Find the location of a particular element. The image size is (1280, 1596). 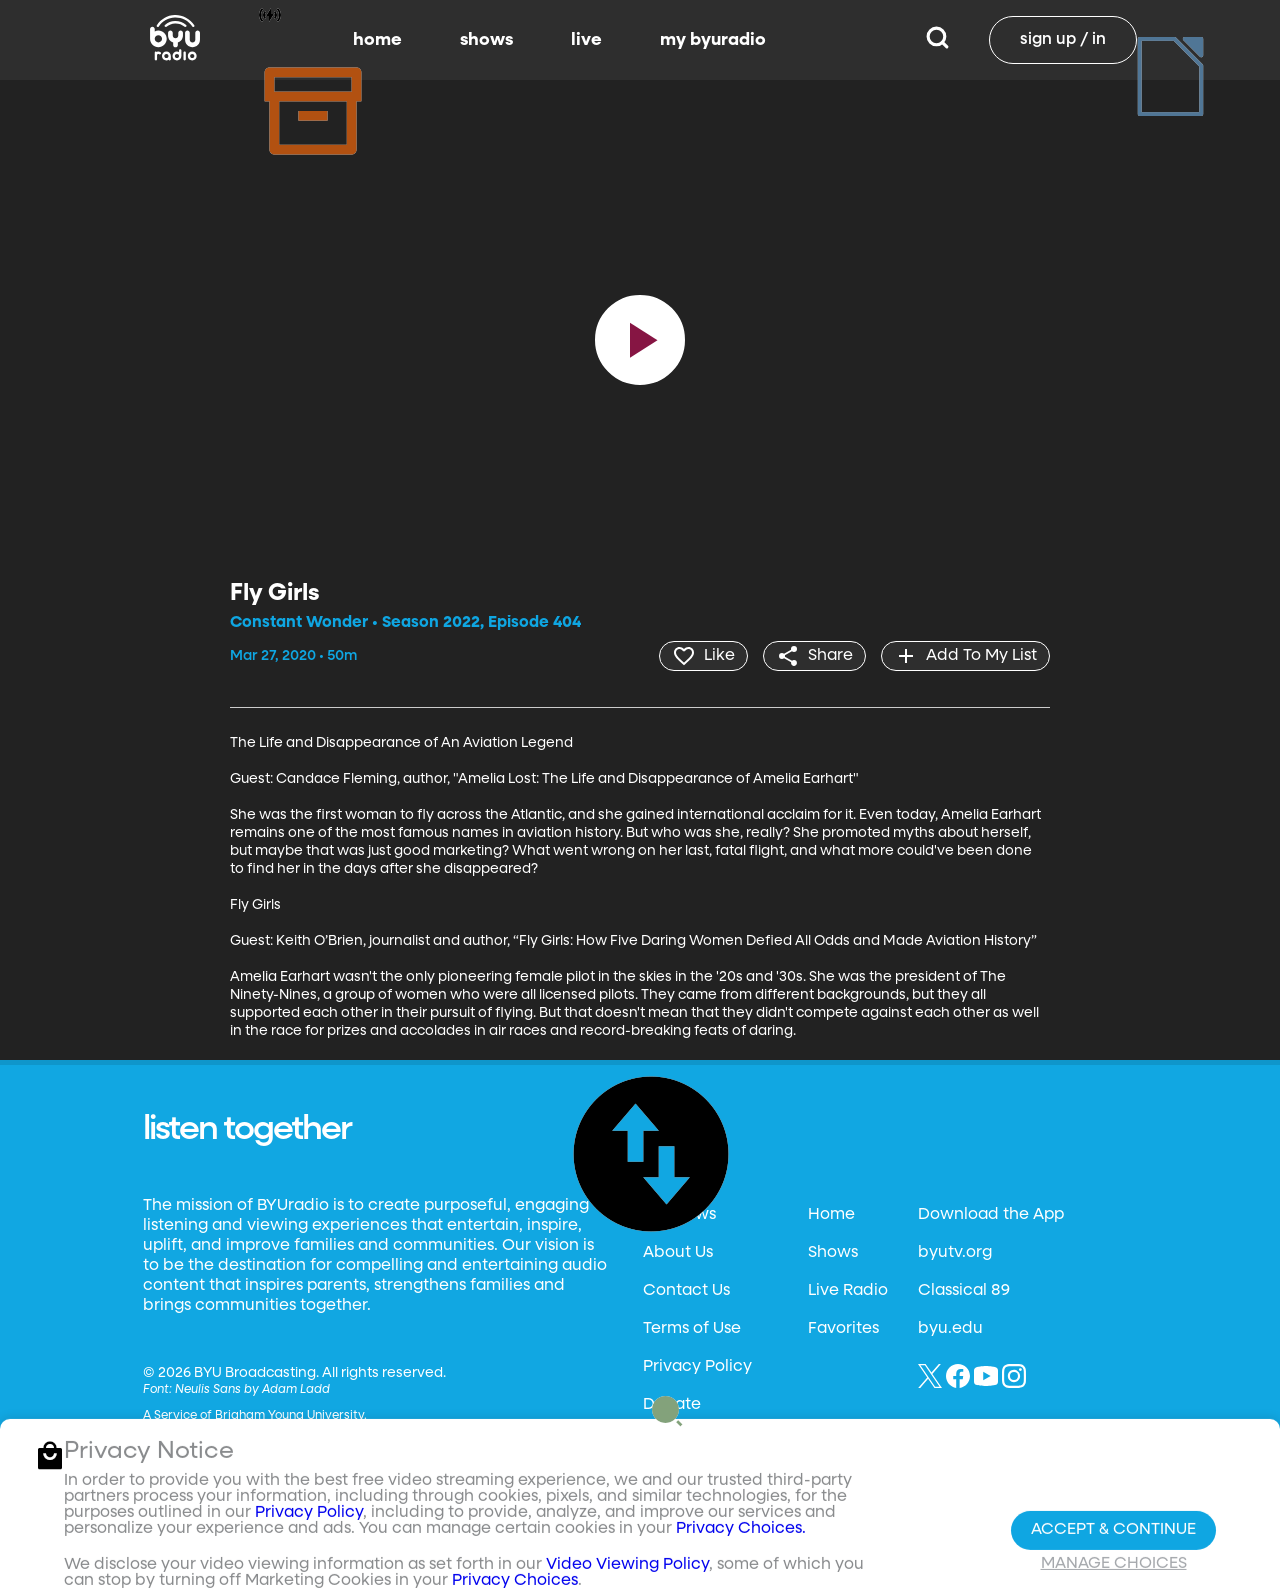

swap or exchange currencies is located at coordinates (651, 1154).